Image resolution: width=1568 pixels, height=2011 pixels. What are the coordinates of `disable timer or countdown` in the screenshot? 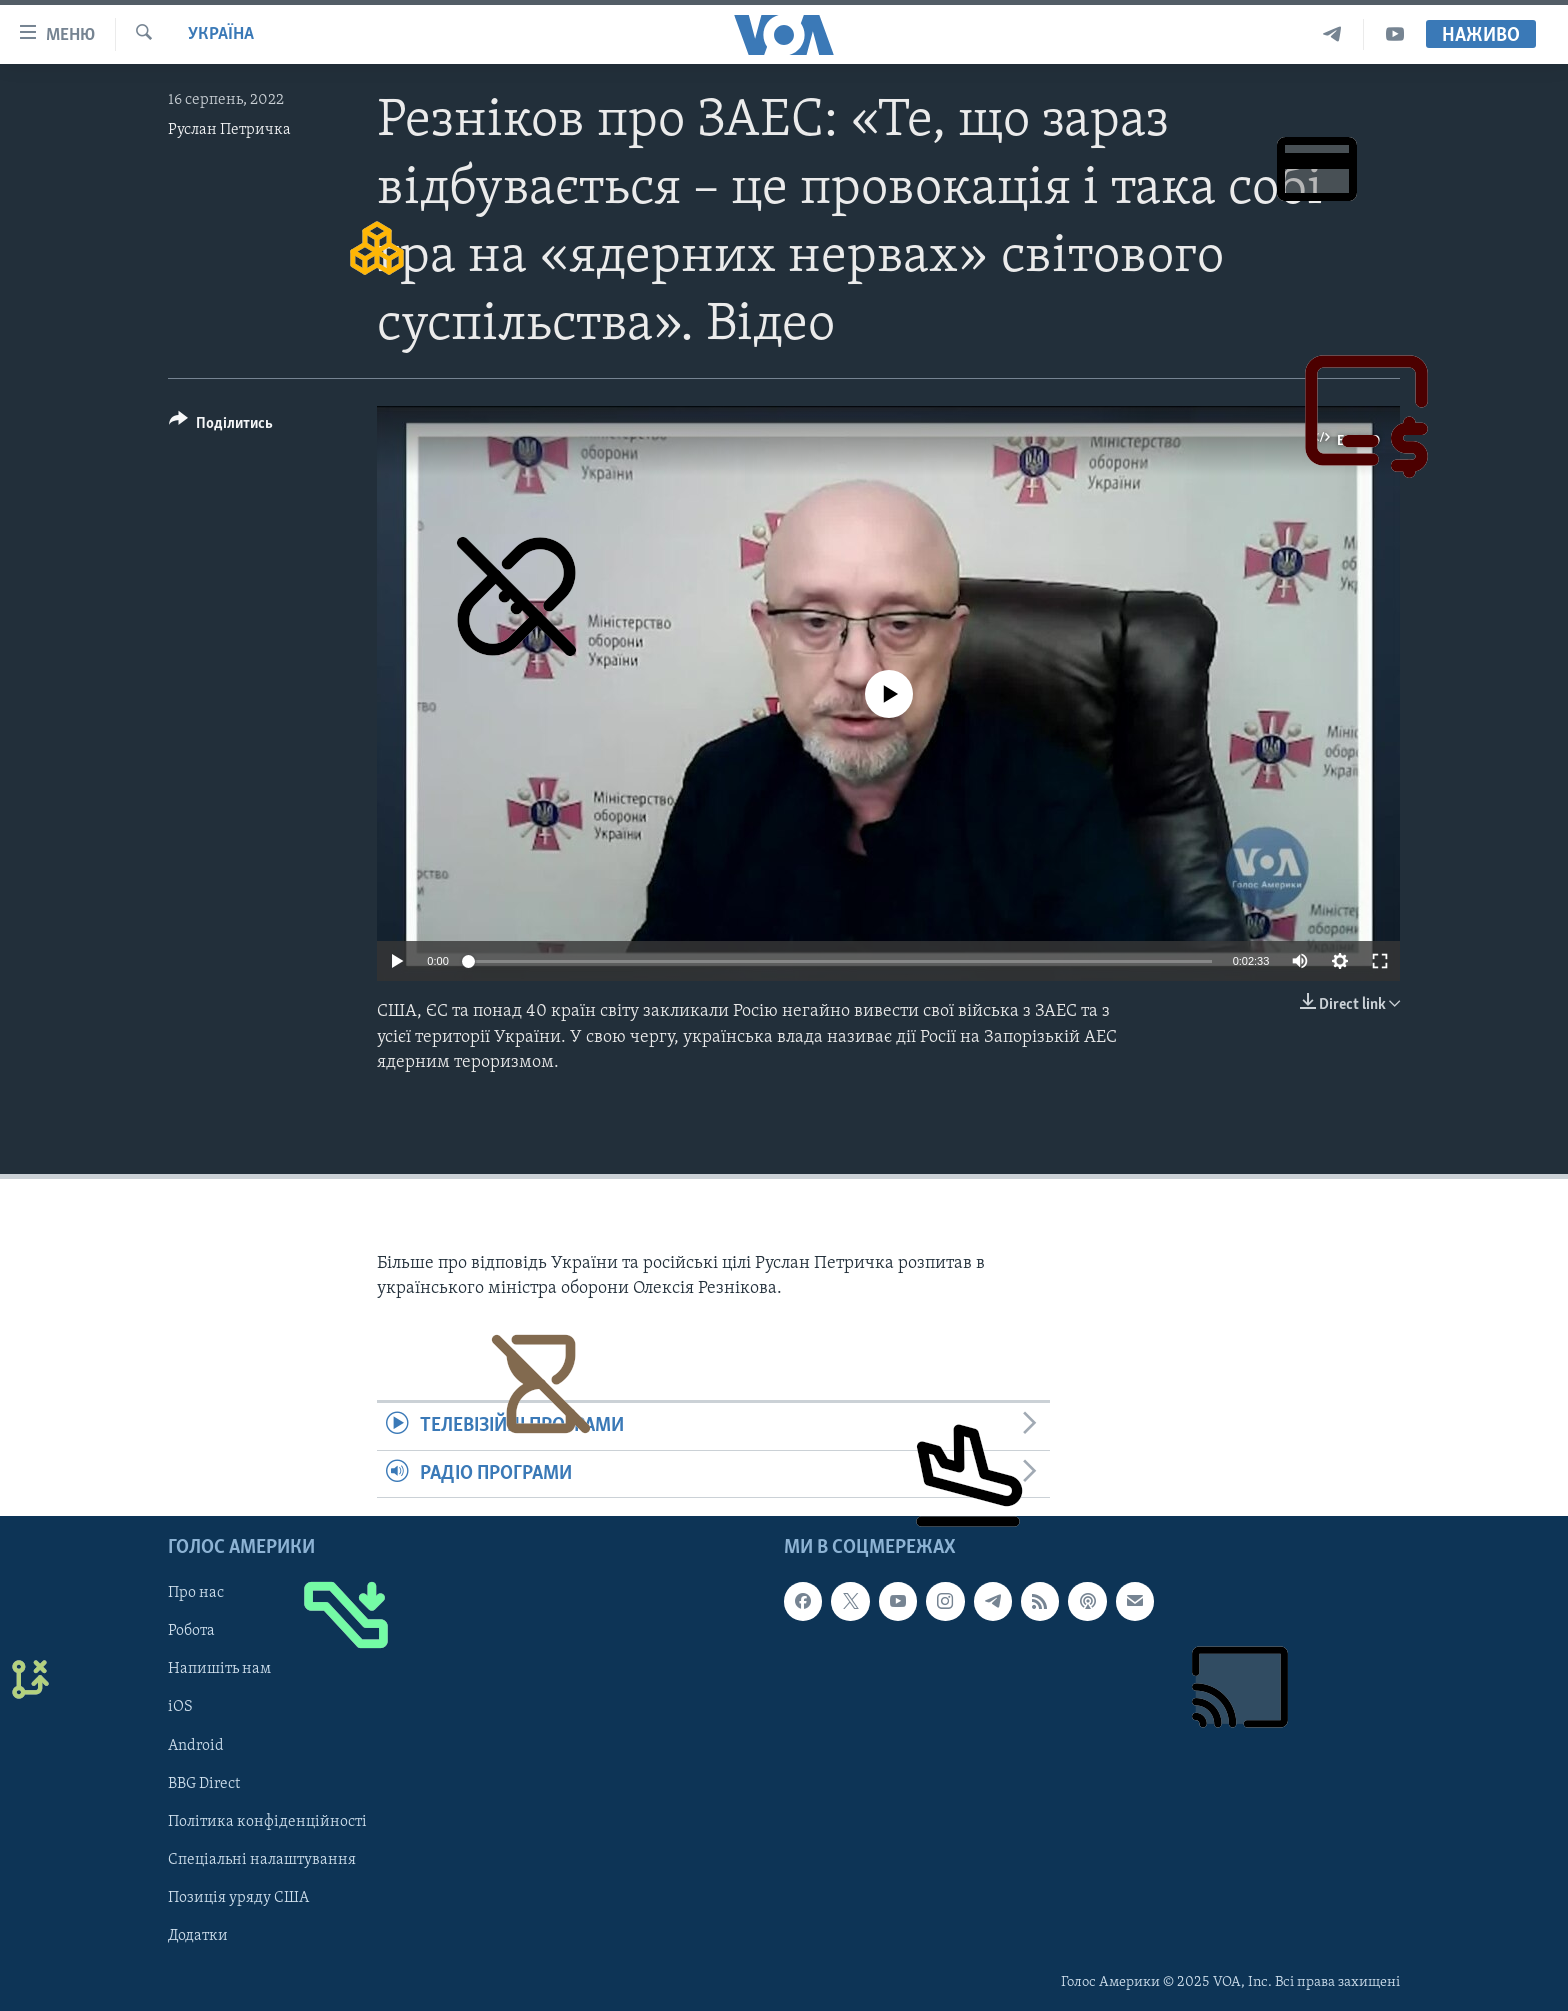 It's located at (541, 1384).